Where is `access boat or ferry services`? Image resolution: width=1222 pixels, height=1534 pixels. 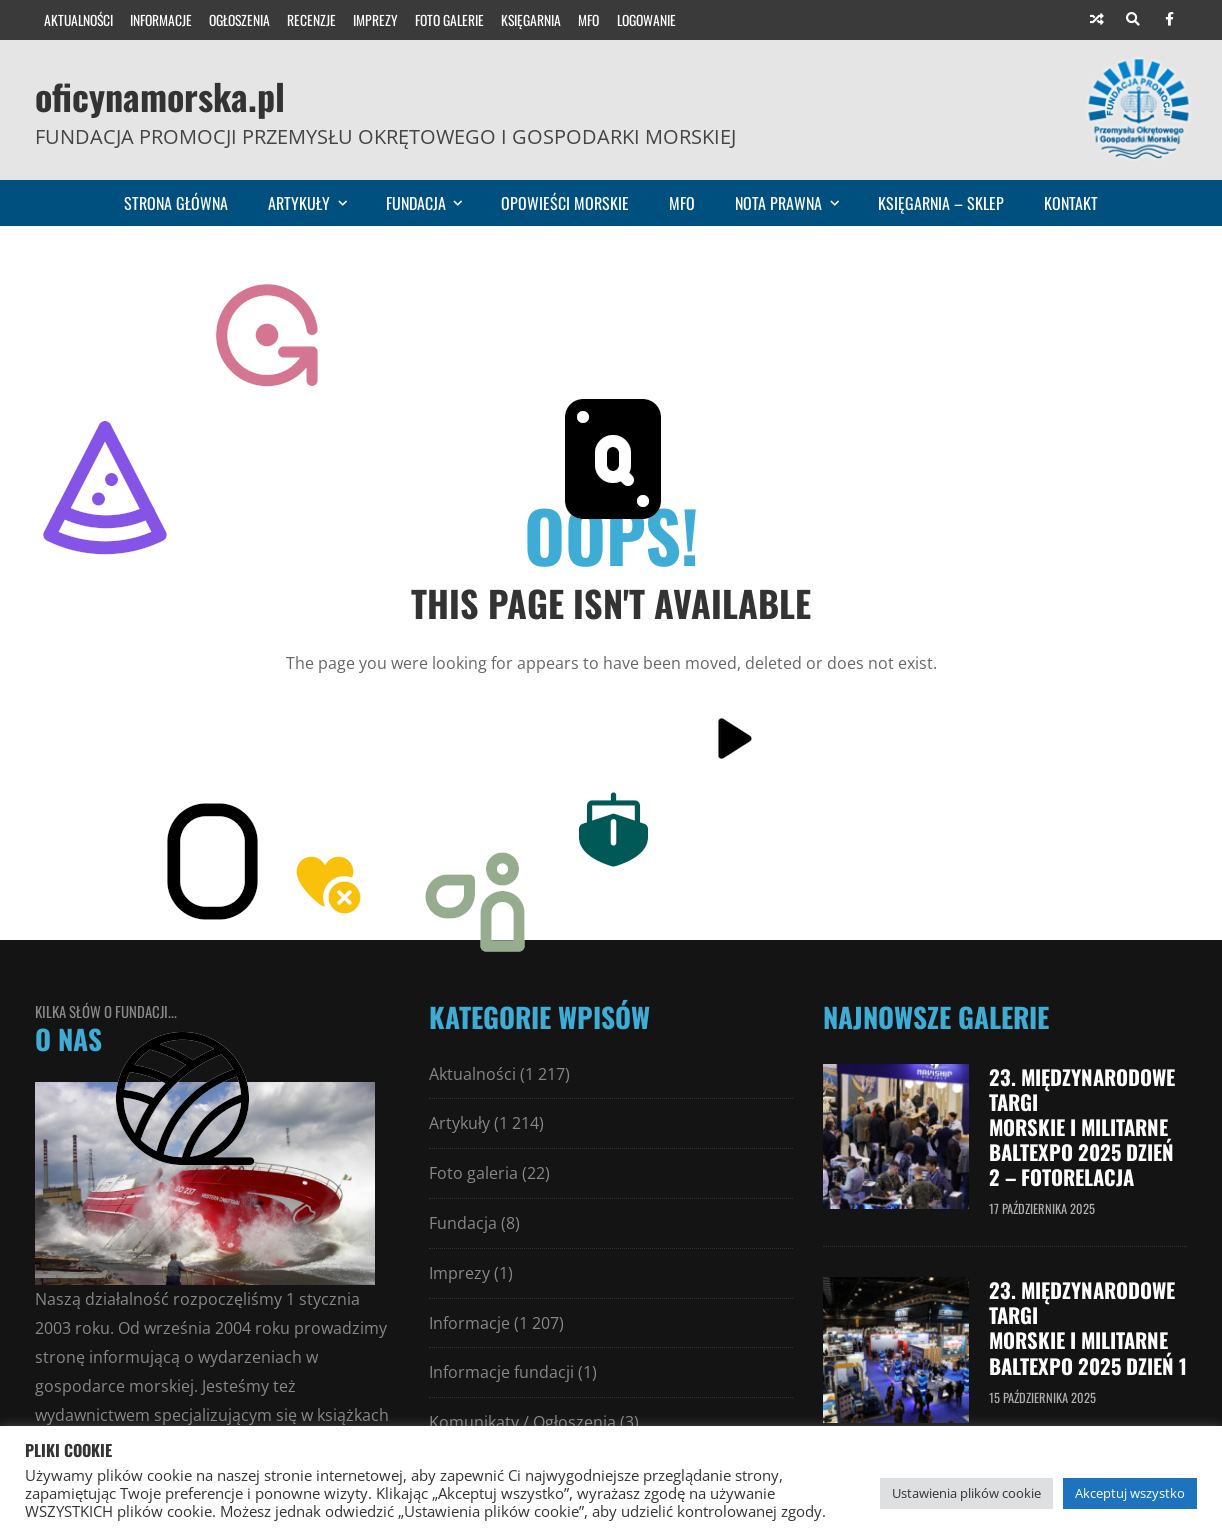
access boat or ferry services is located at coordinates (613, 829).